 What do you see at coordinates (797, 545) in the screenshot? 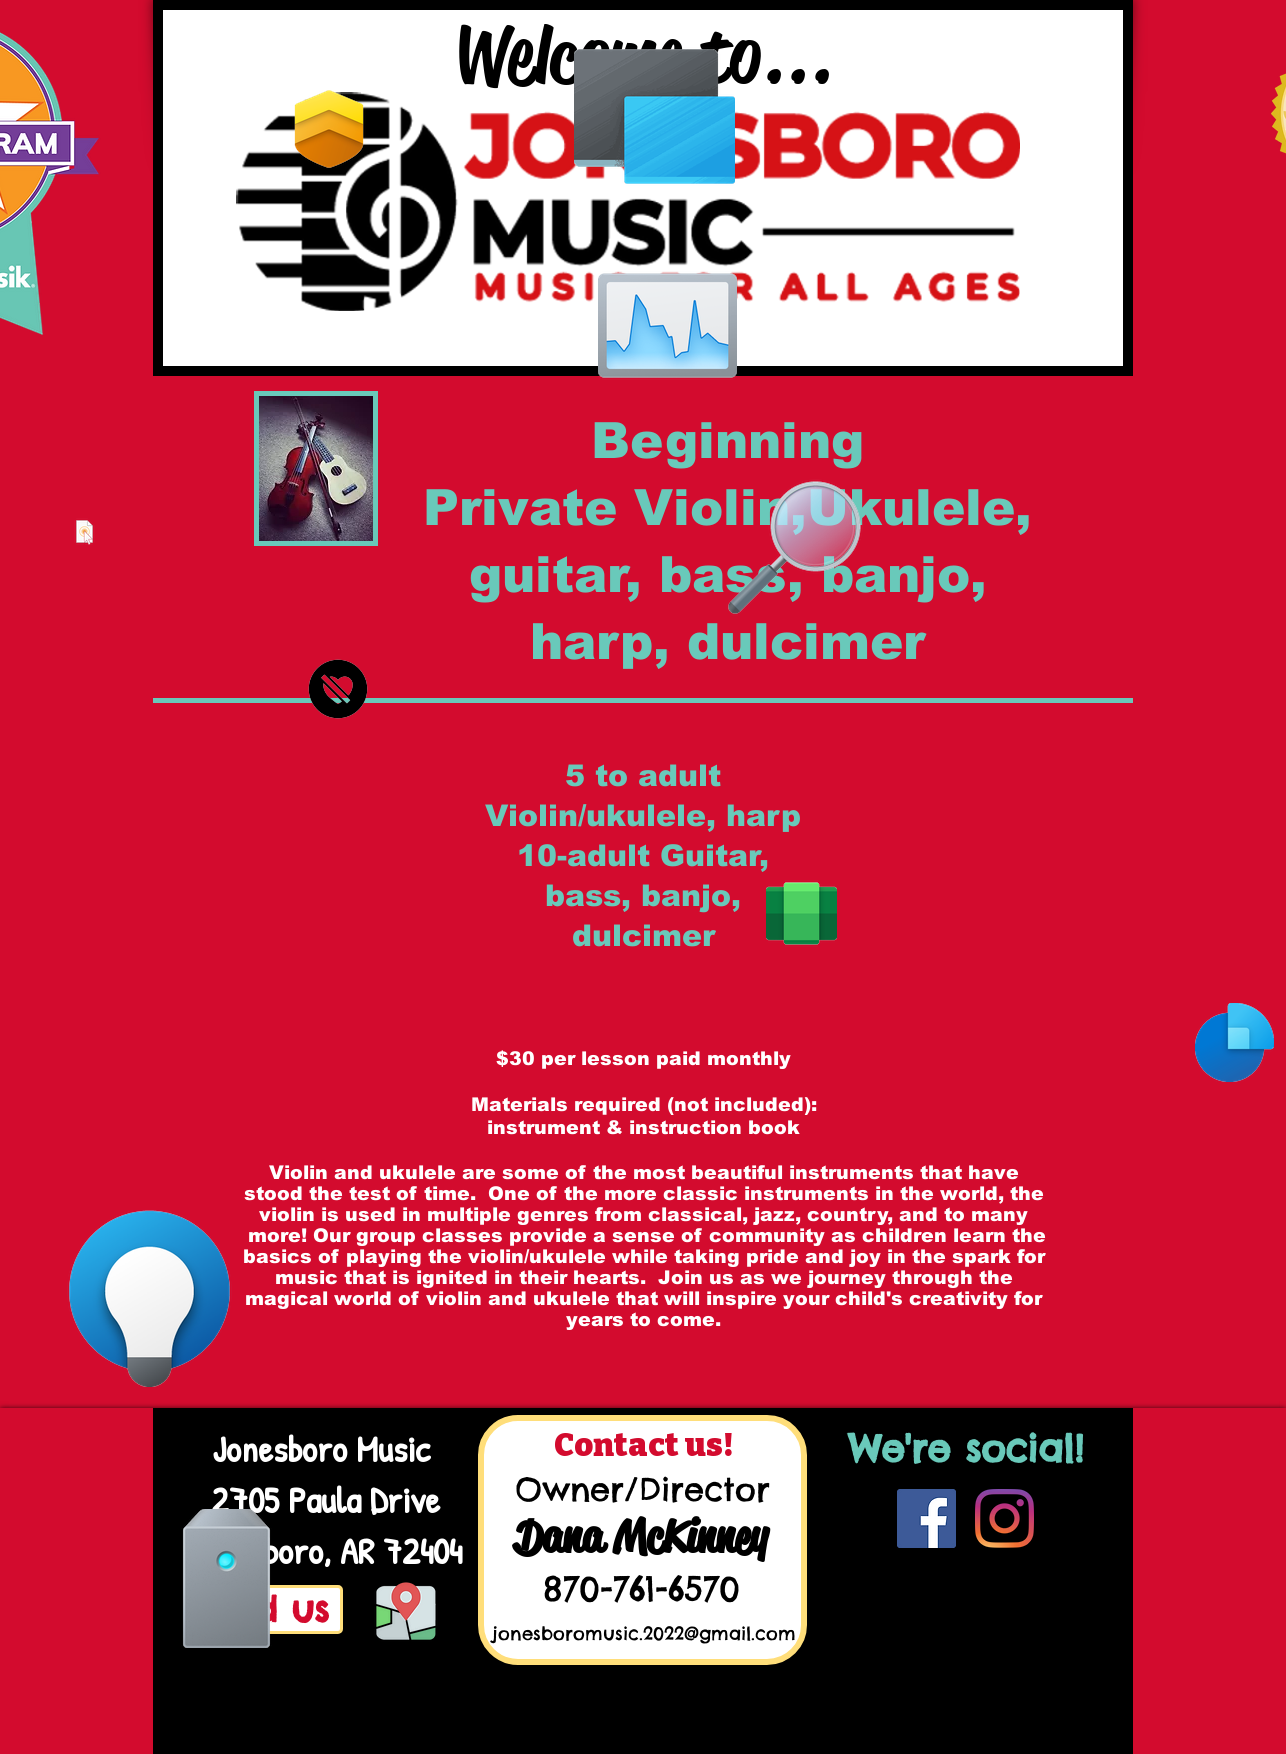
I see `search for content or files` at bounding box center [797, 545].